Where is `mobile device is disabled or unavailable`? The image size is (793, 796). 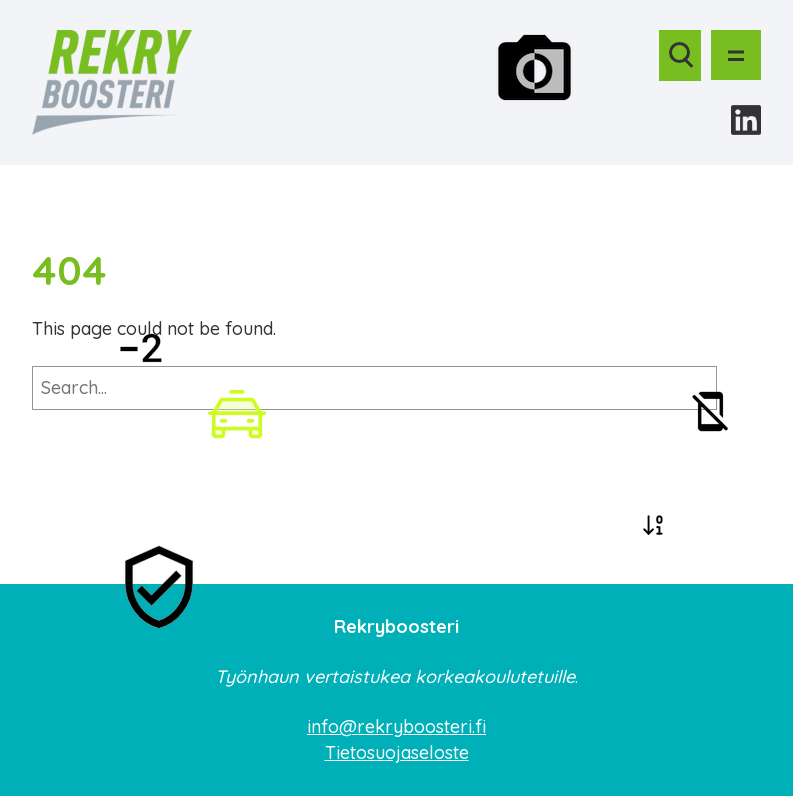 mobile device is disabled or unavailable is located at coordinates (710, 411).